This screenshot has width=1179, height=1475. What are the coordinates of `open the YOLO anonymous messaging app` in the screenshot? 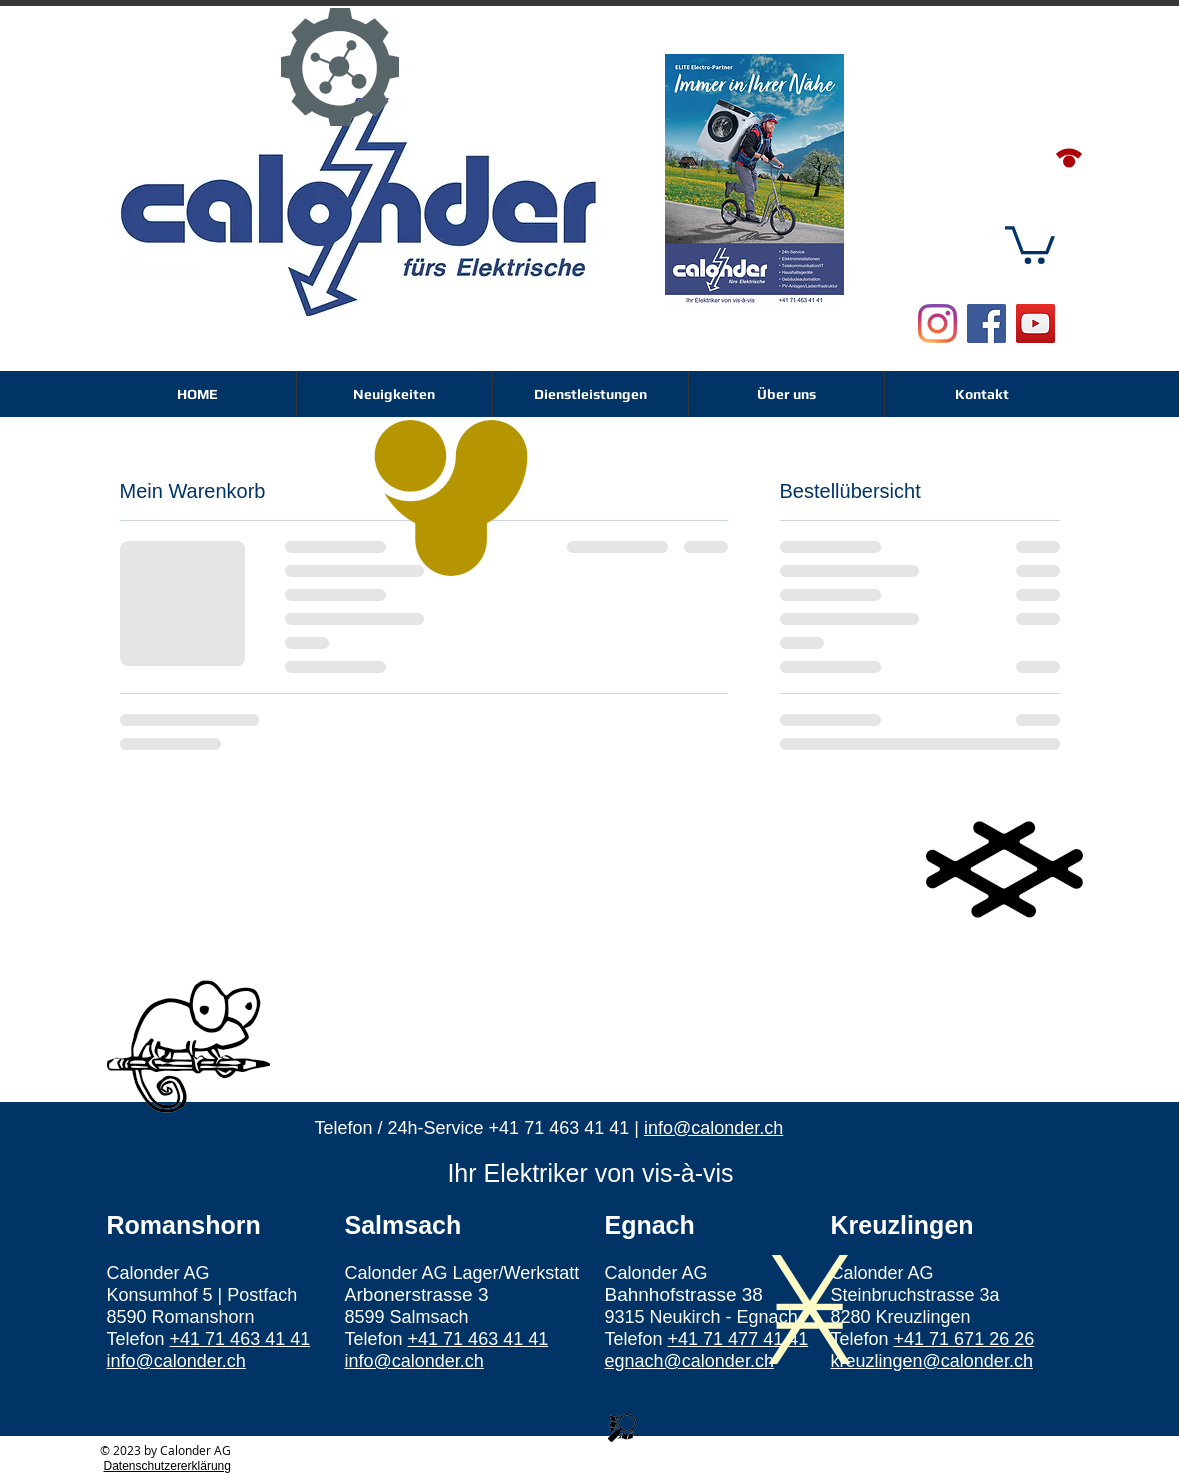 It's located at (451, 498).